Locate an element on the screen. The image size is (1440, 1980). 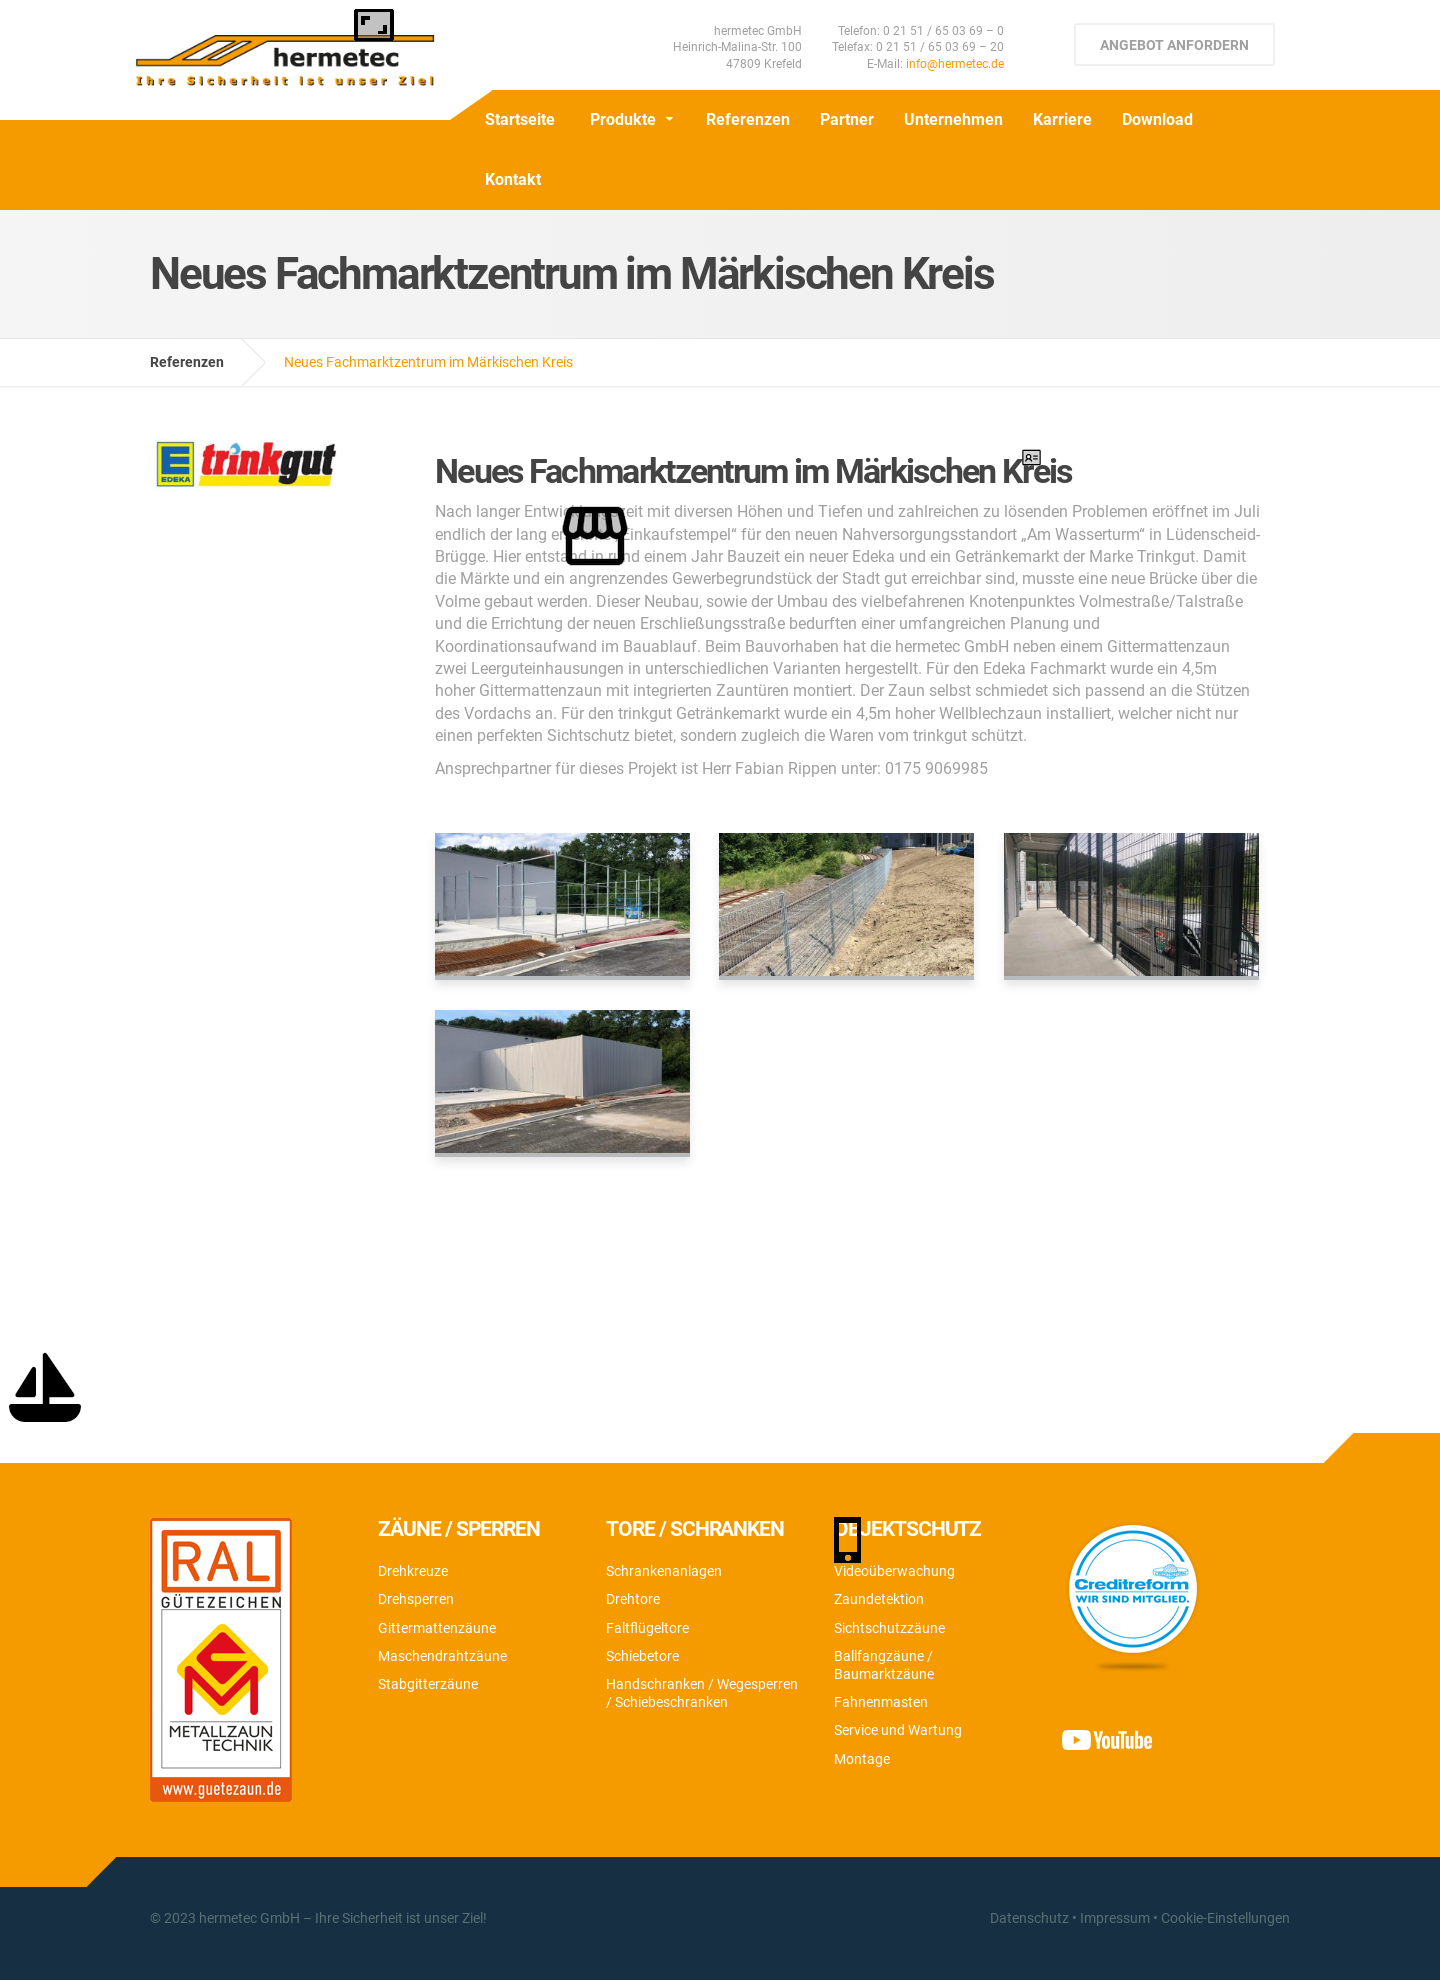
adjust aspect ratio settings is located at coordinates (374, 25).